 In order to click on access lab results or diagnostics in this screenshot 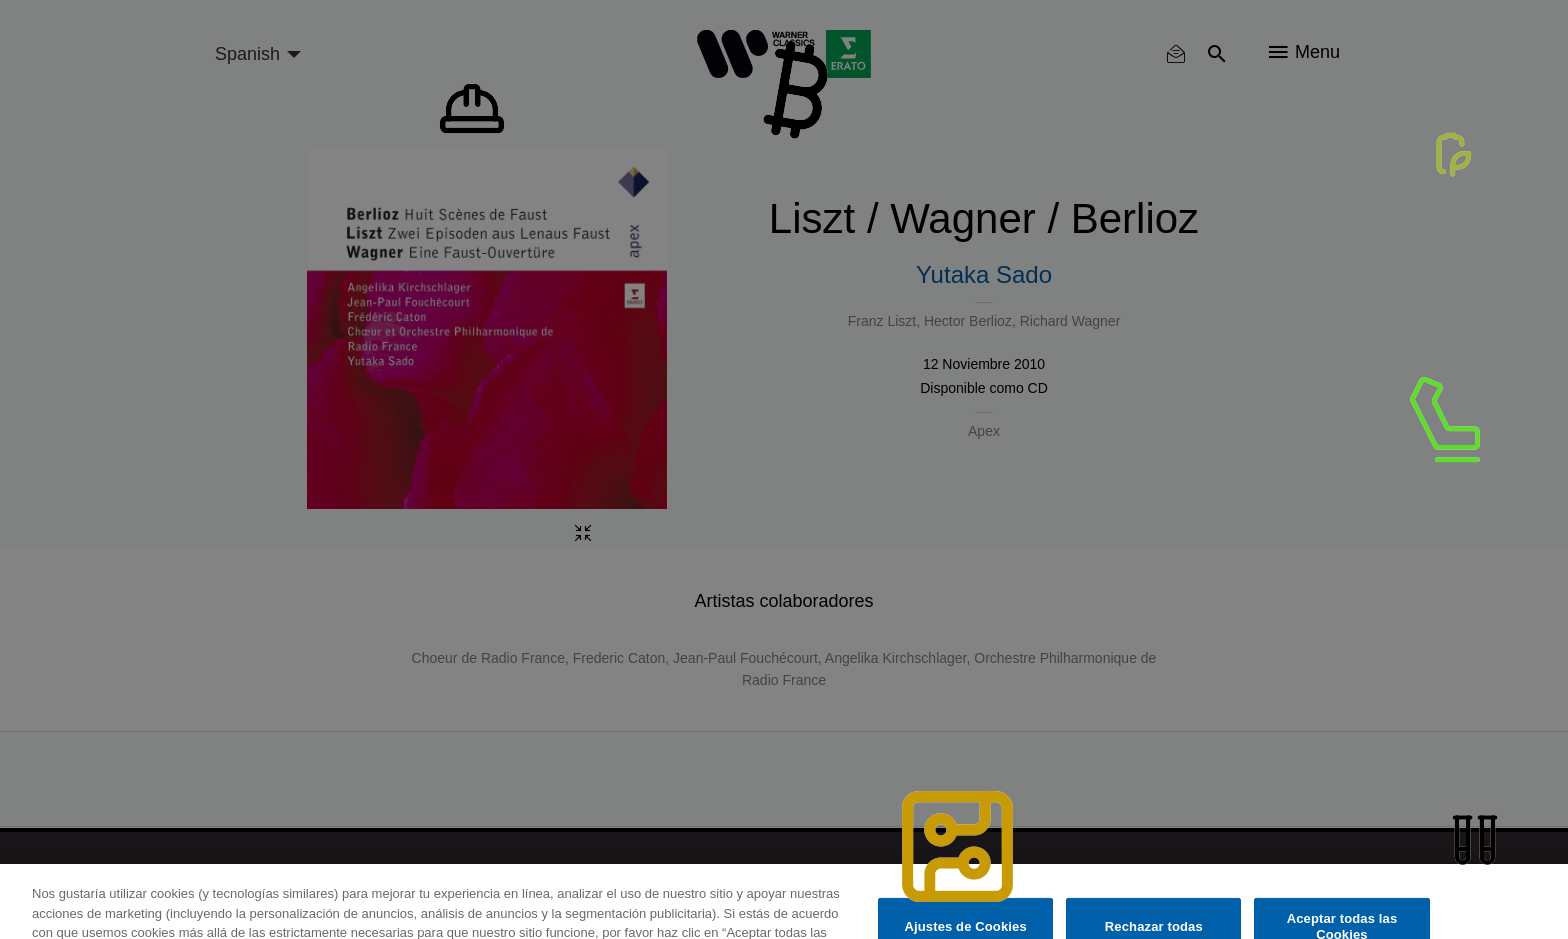, I will do `click(1475, 840)`.